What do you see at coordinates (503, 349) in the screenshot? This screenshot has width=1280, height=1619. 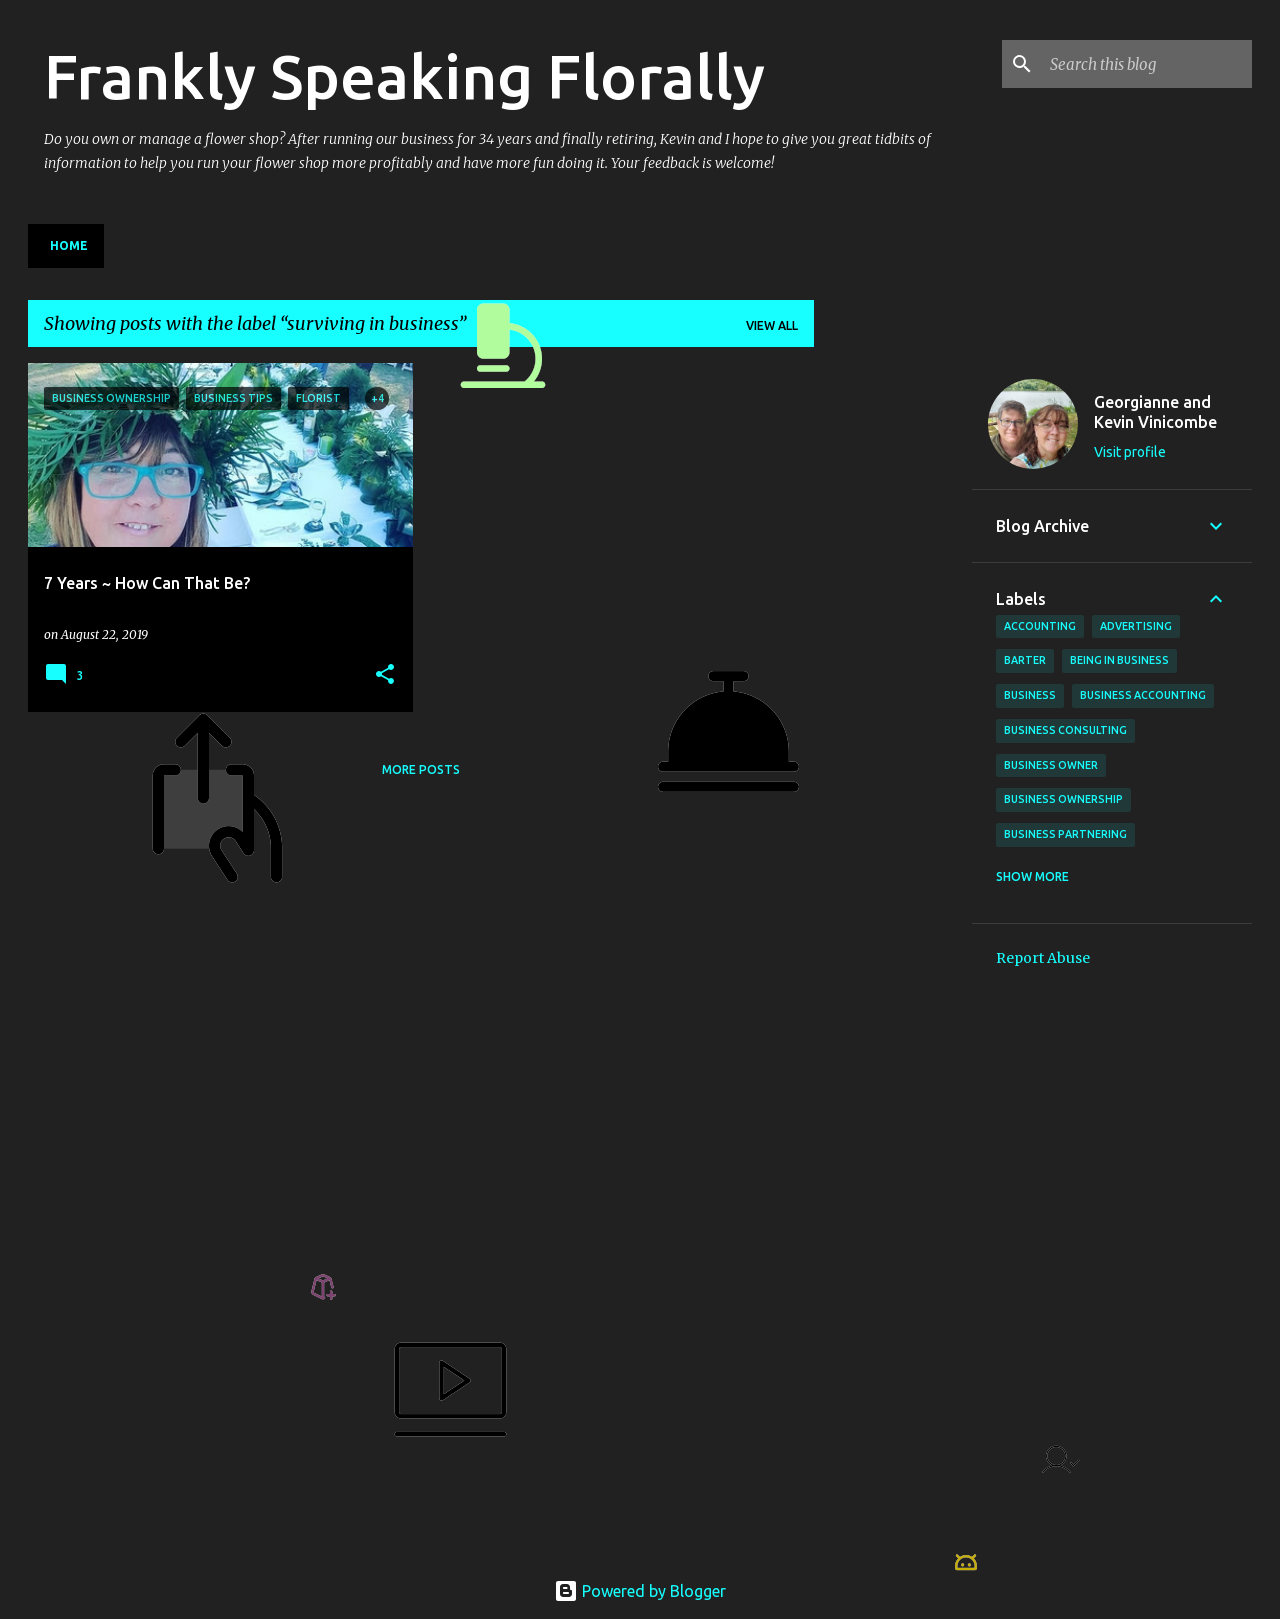 I see `access research or laboratory tools` at bounding box center [503, 349].